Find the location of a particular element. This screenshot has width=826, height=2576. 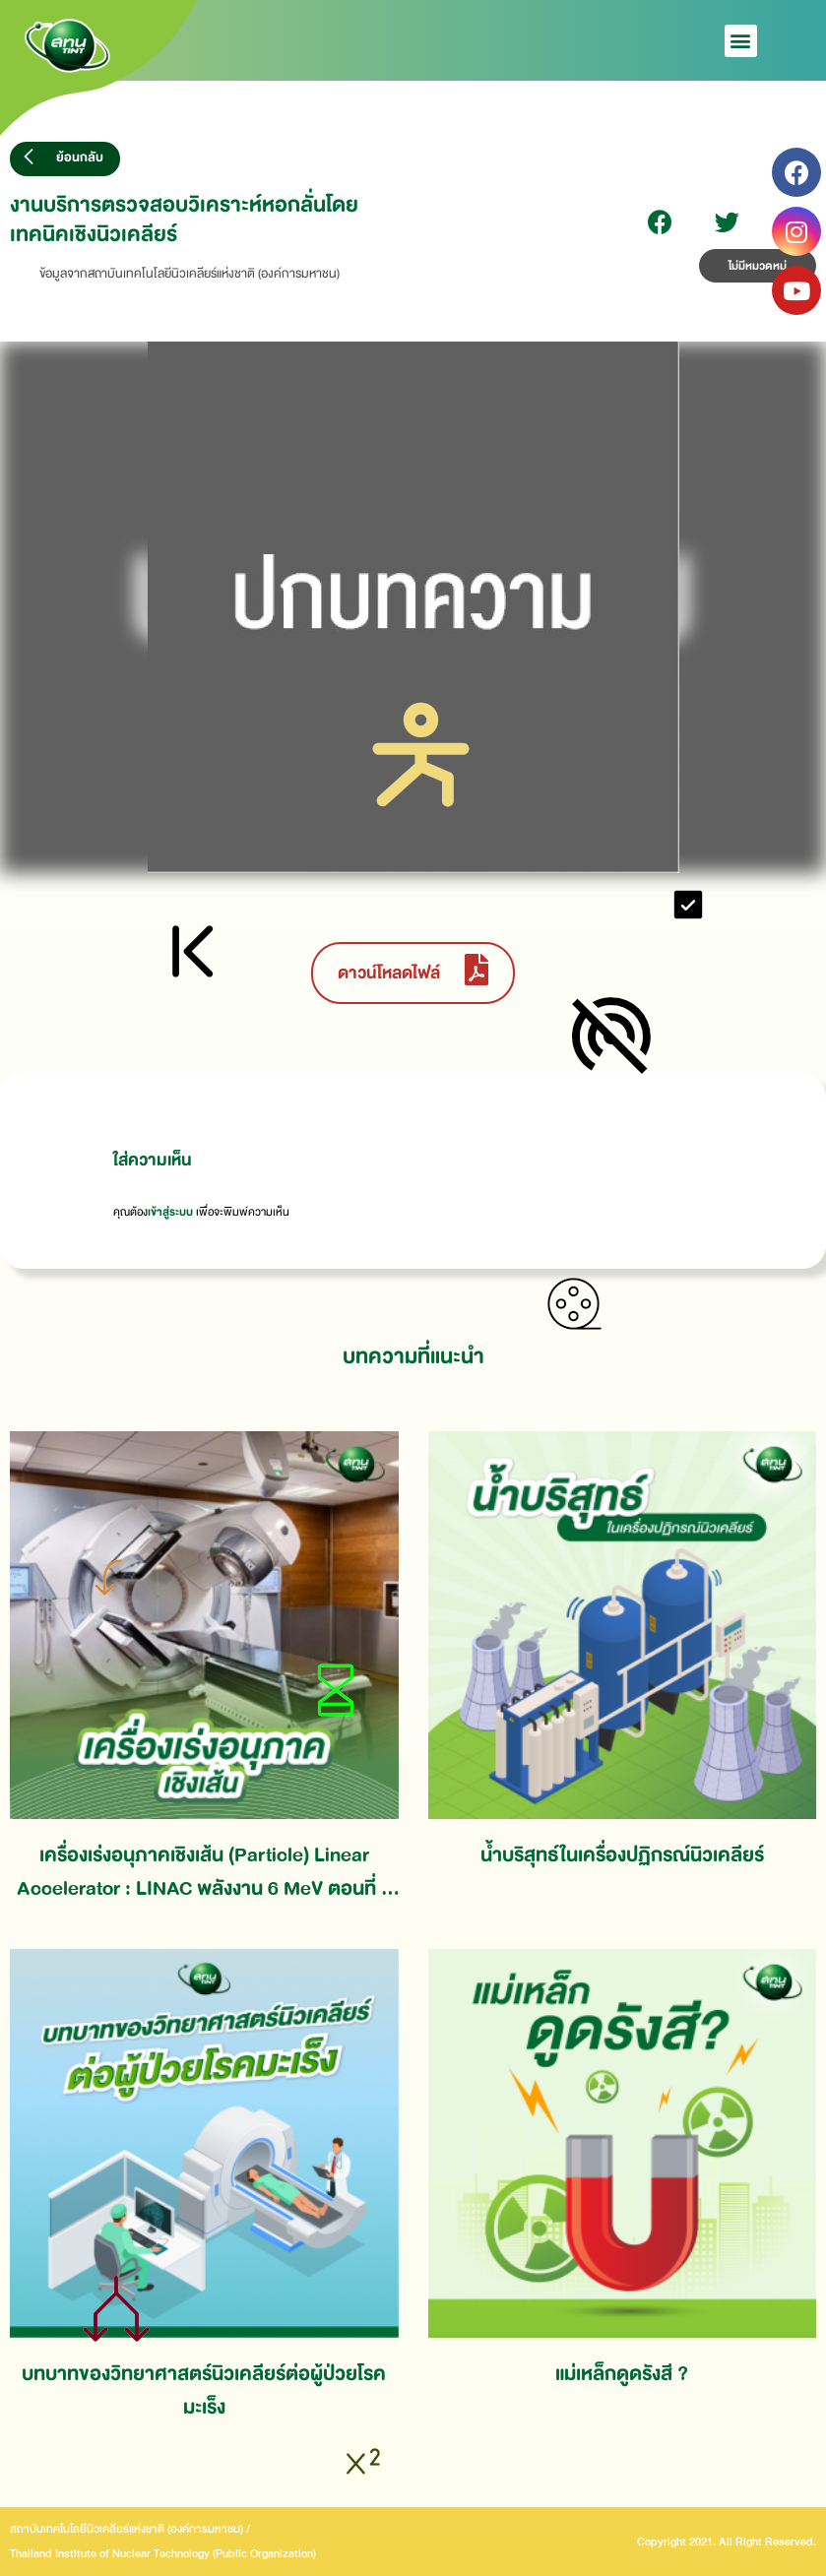

access video or movie library is located at coordinates (573, 1303).